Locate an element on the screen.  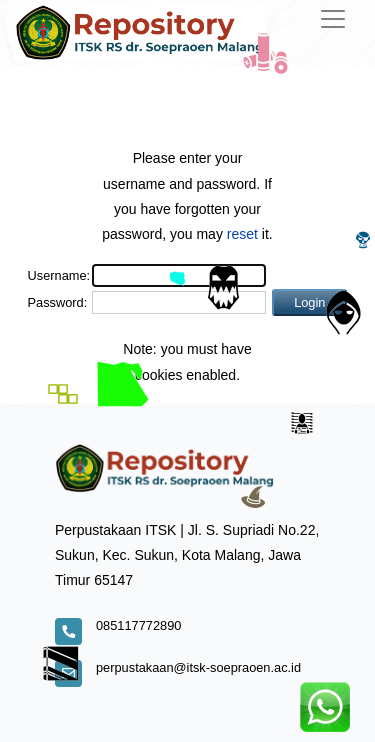
select shotgun ammo type is located at coordinates (265, 53).